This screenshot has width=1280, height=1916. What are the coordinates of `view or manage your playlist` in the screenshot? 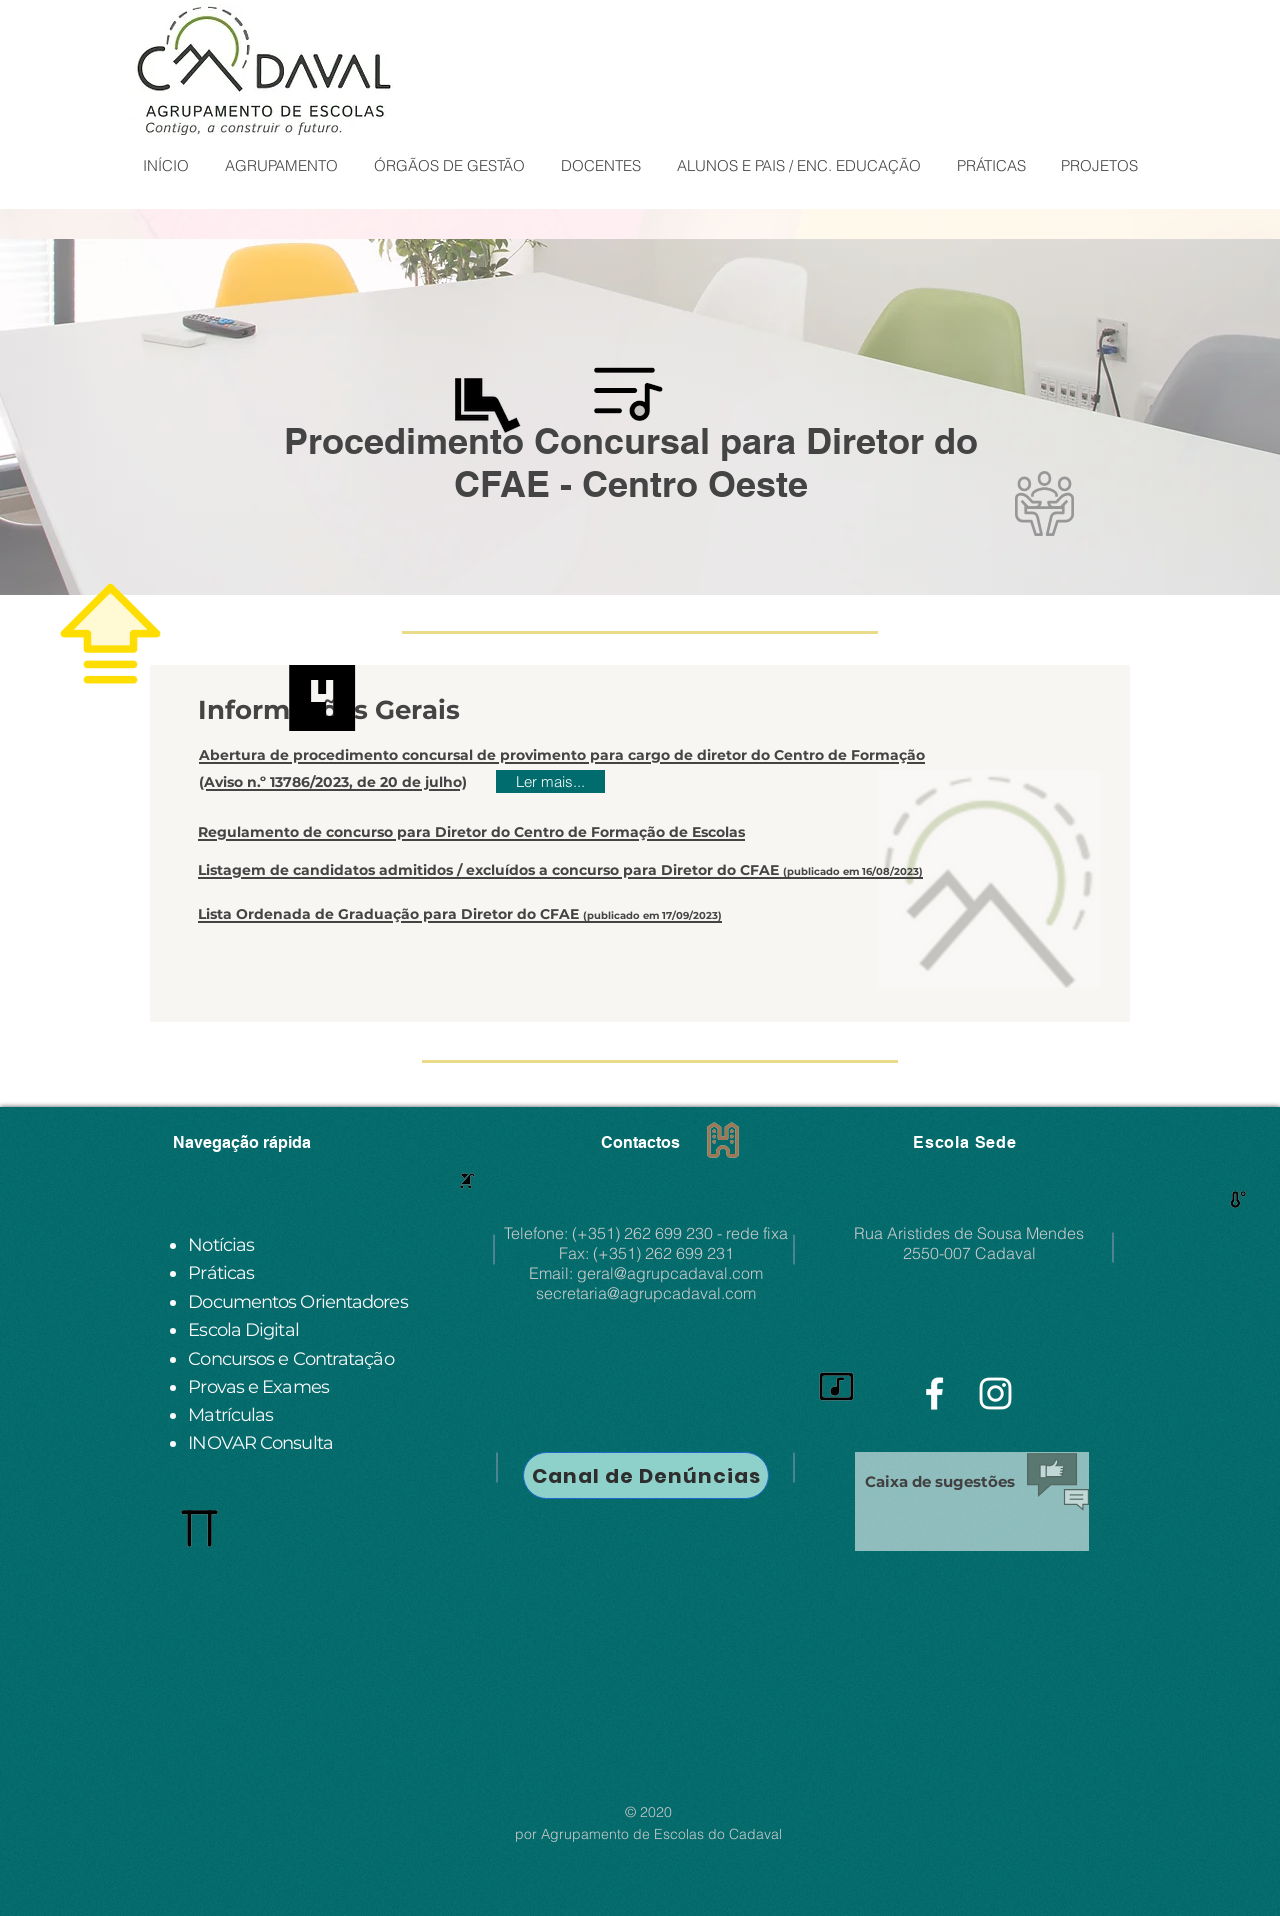 It's located at (624, 390).